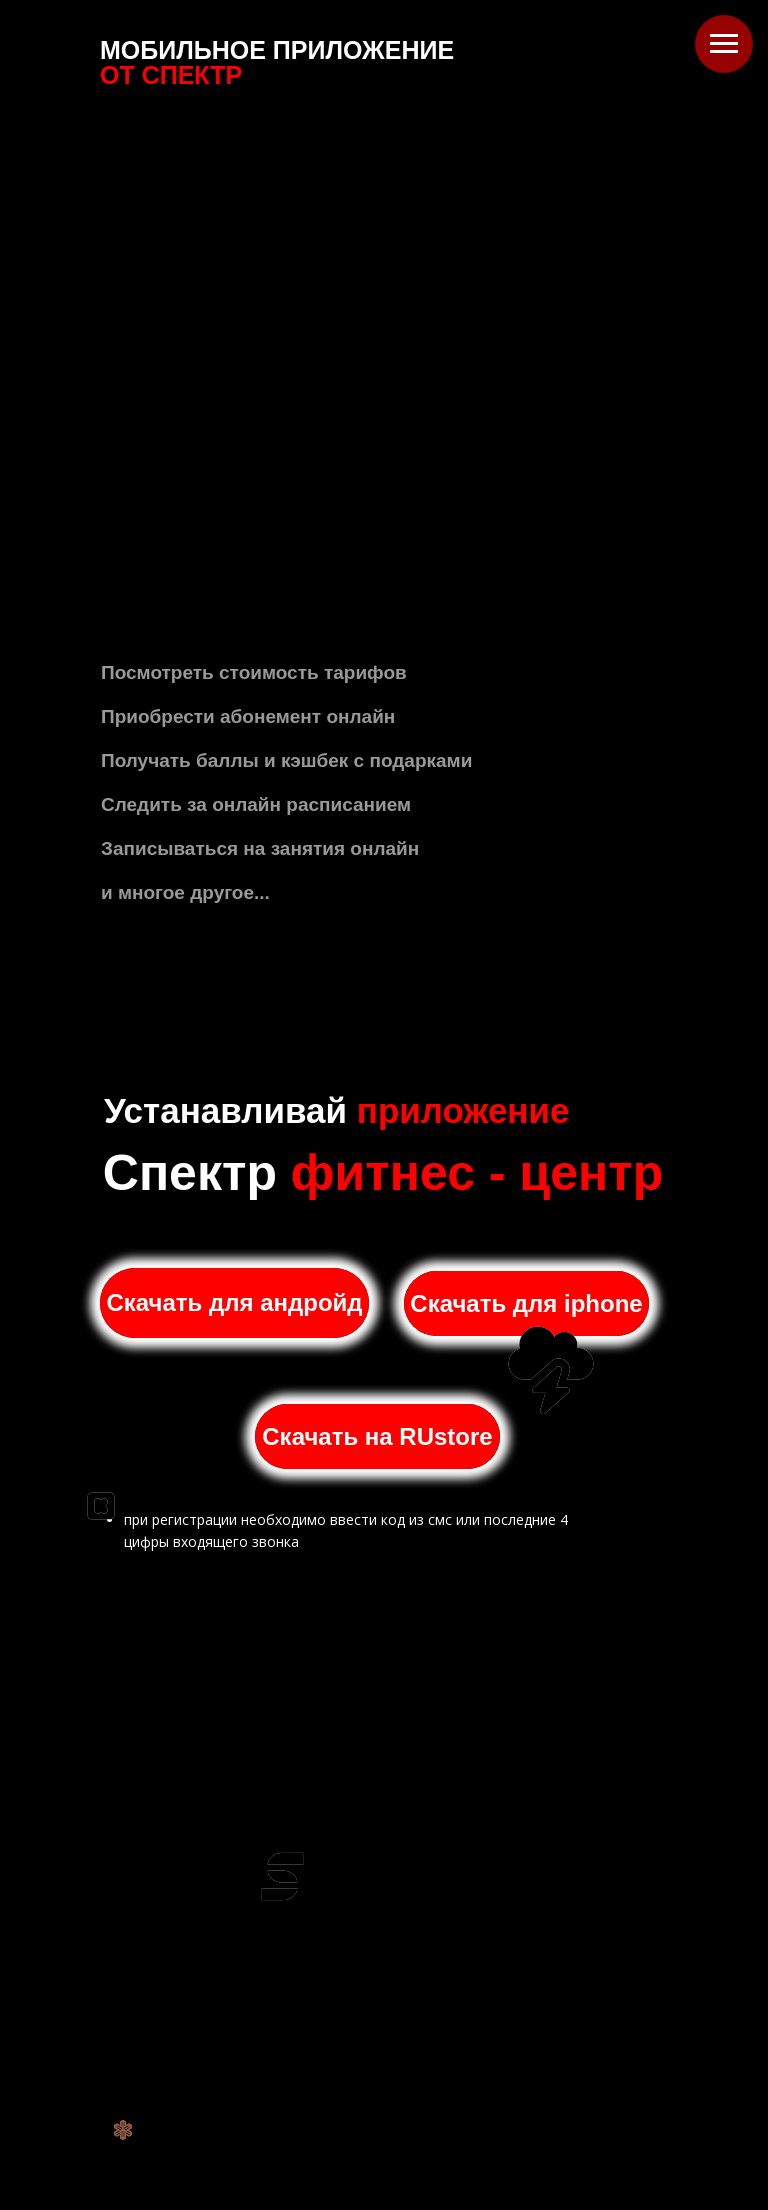  What do you see at coordinates (101, 1506) in the screenshot?
I see `visit Kickstarter crowdfunding platform` at bounding box center [101, 1506].